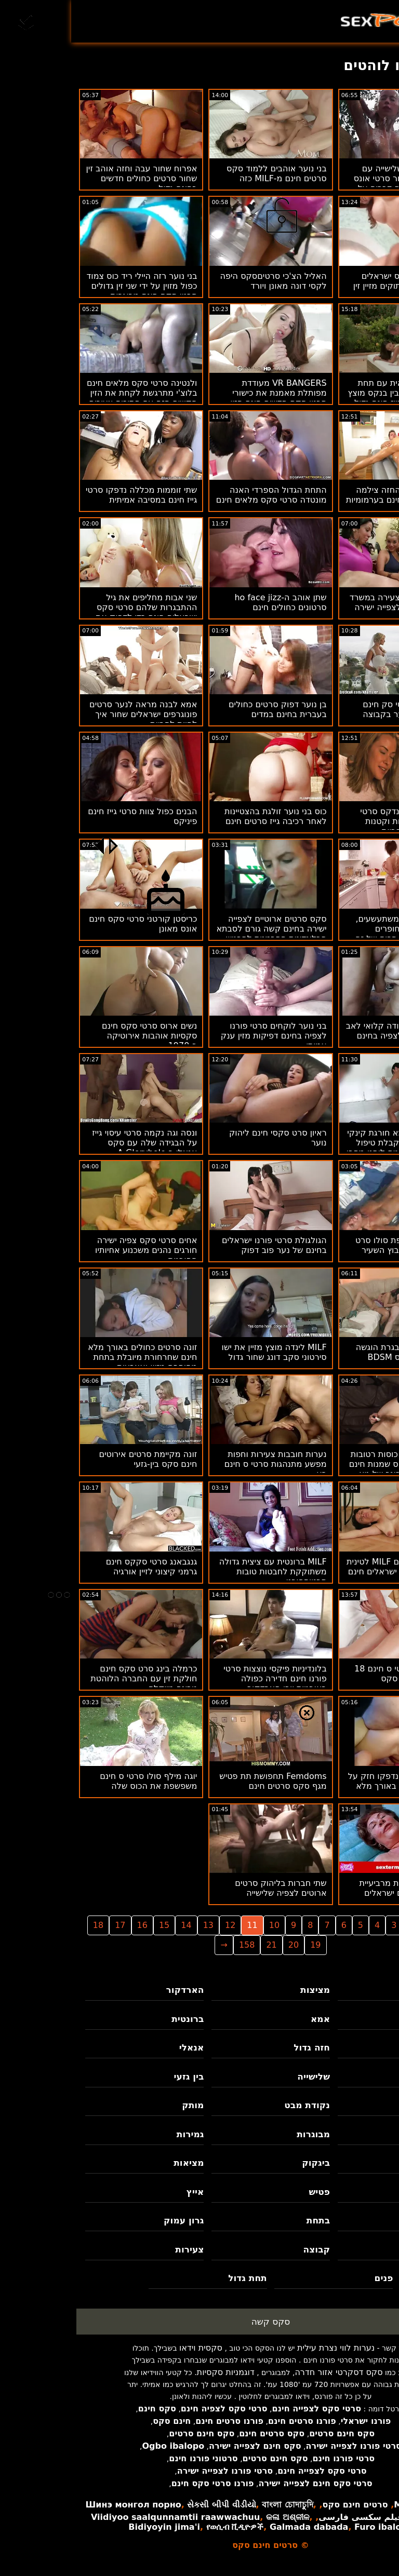 The image size is (399, 2576). What do you see at coordinates (144, 1102) in the screenshot?
I see `open color picker or theme settings` at bounding box center [144, 1102].